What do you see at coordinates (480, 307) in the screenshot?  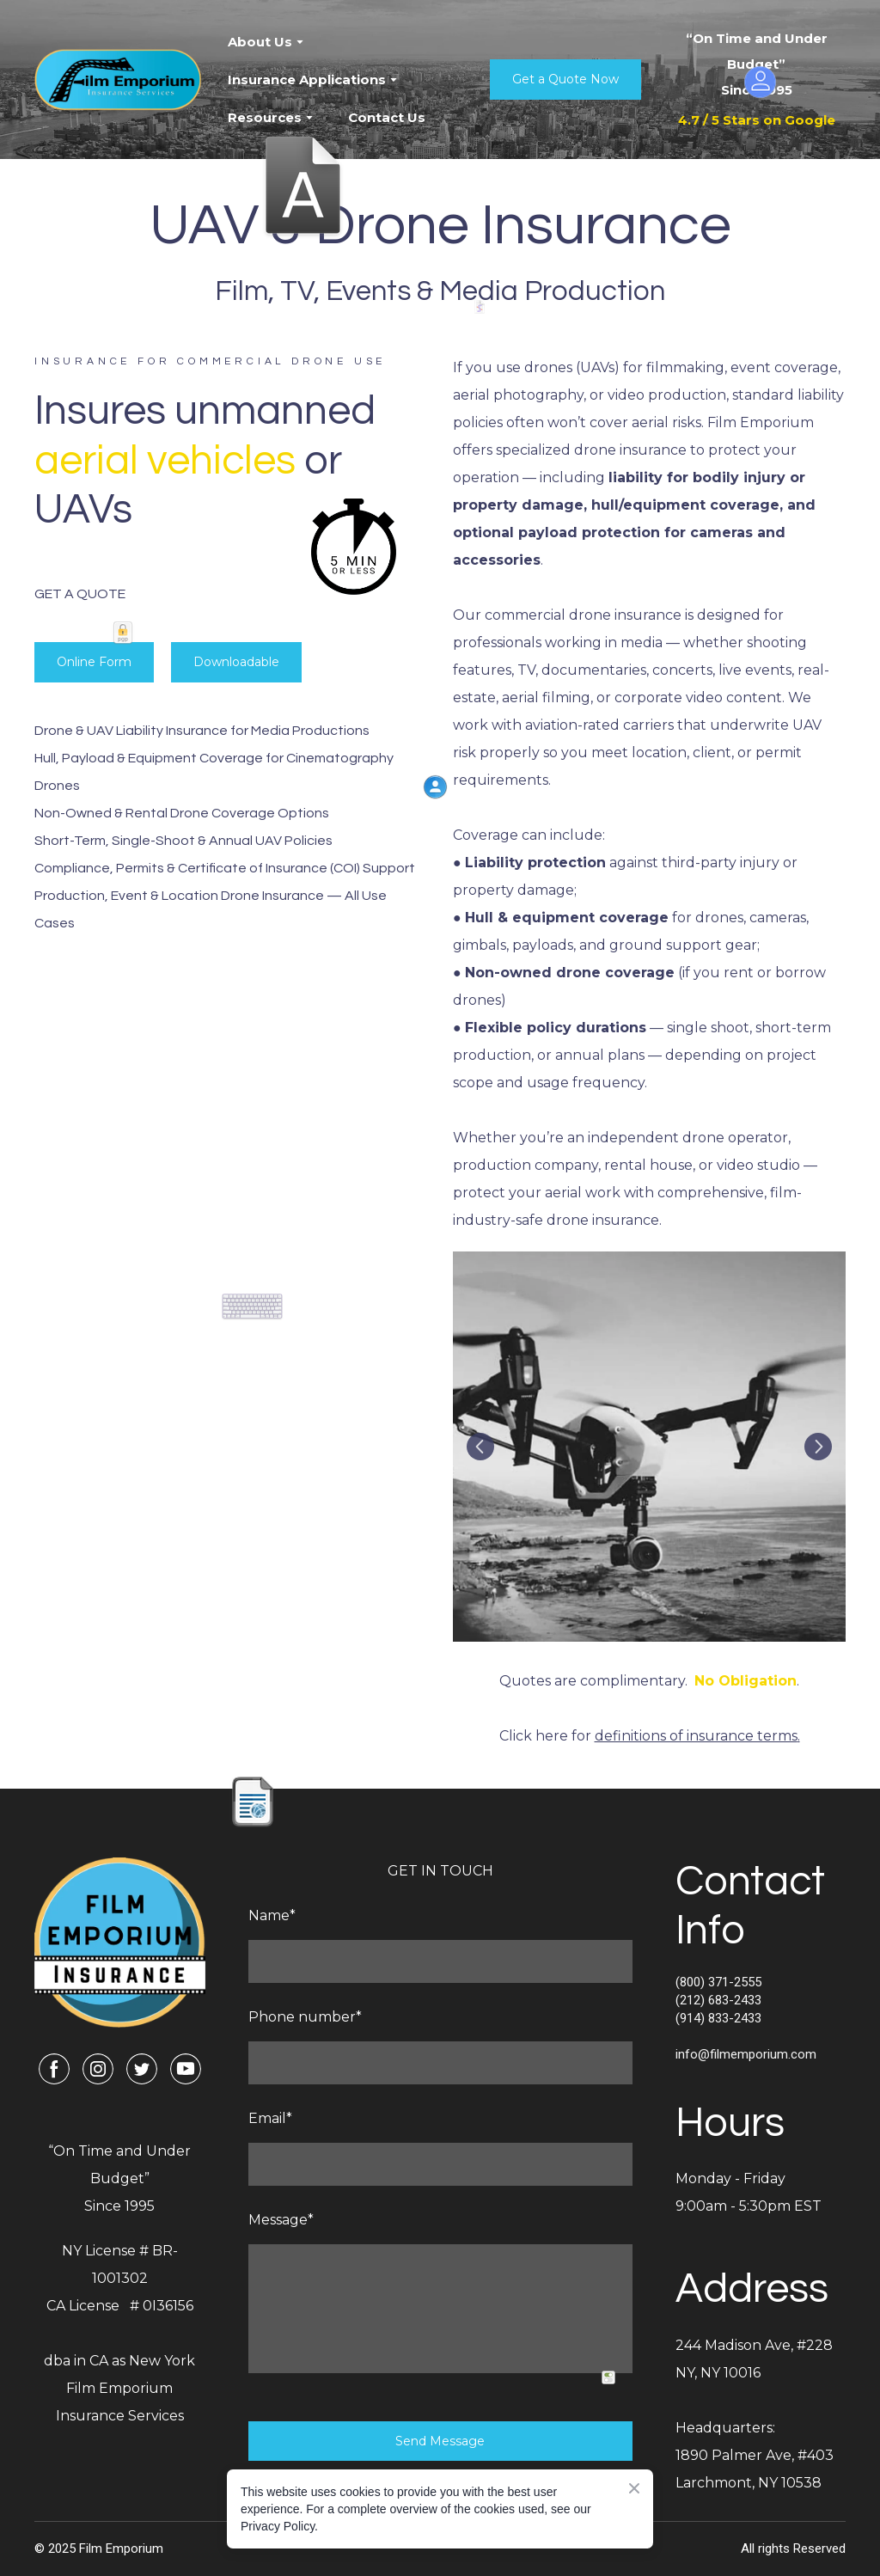 I see `an SVG image file` at bounding box center [480, 307].